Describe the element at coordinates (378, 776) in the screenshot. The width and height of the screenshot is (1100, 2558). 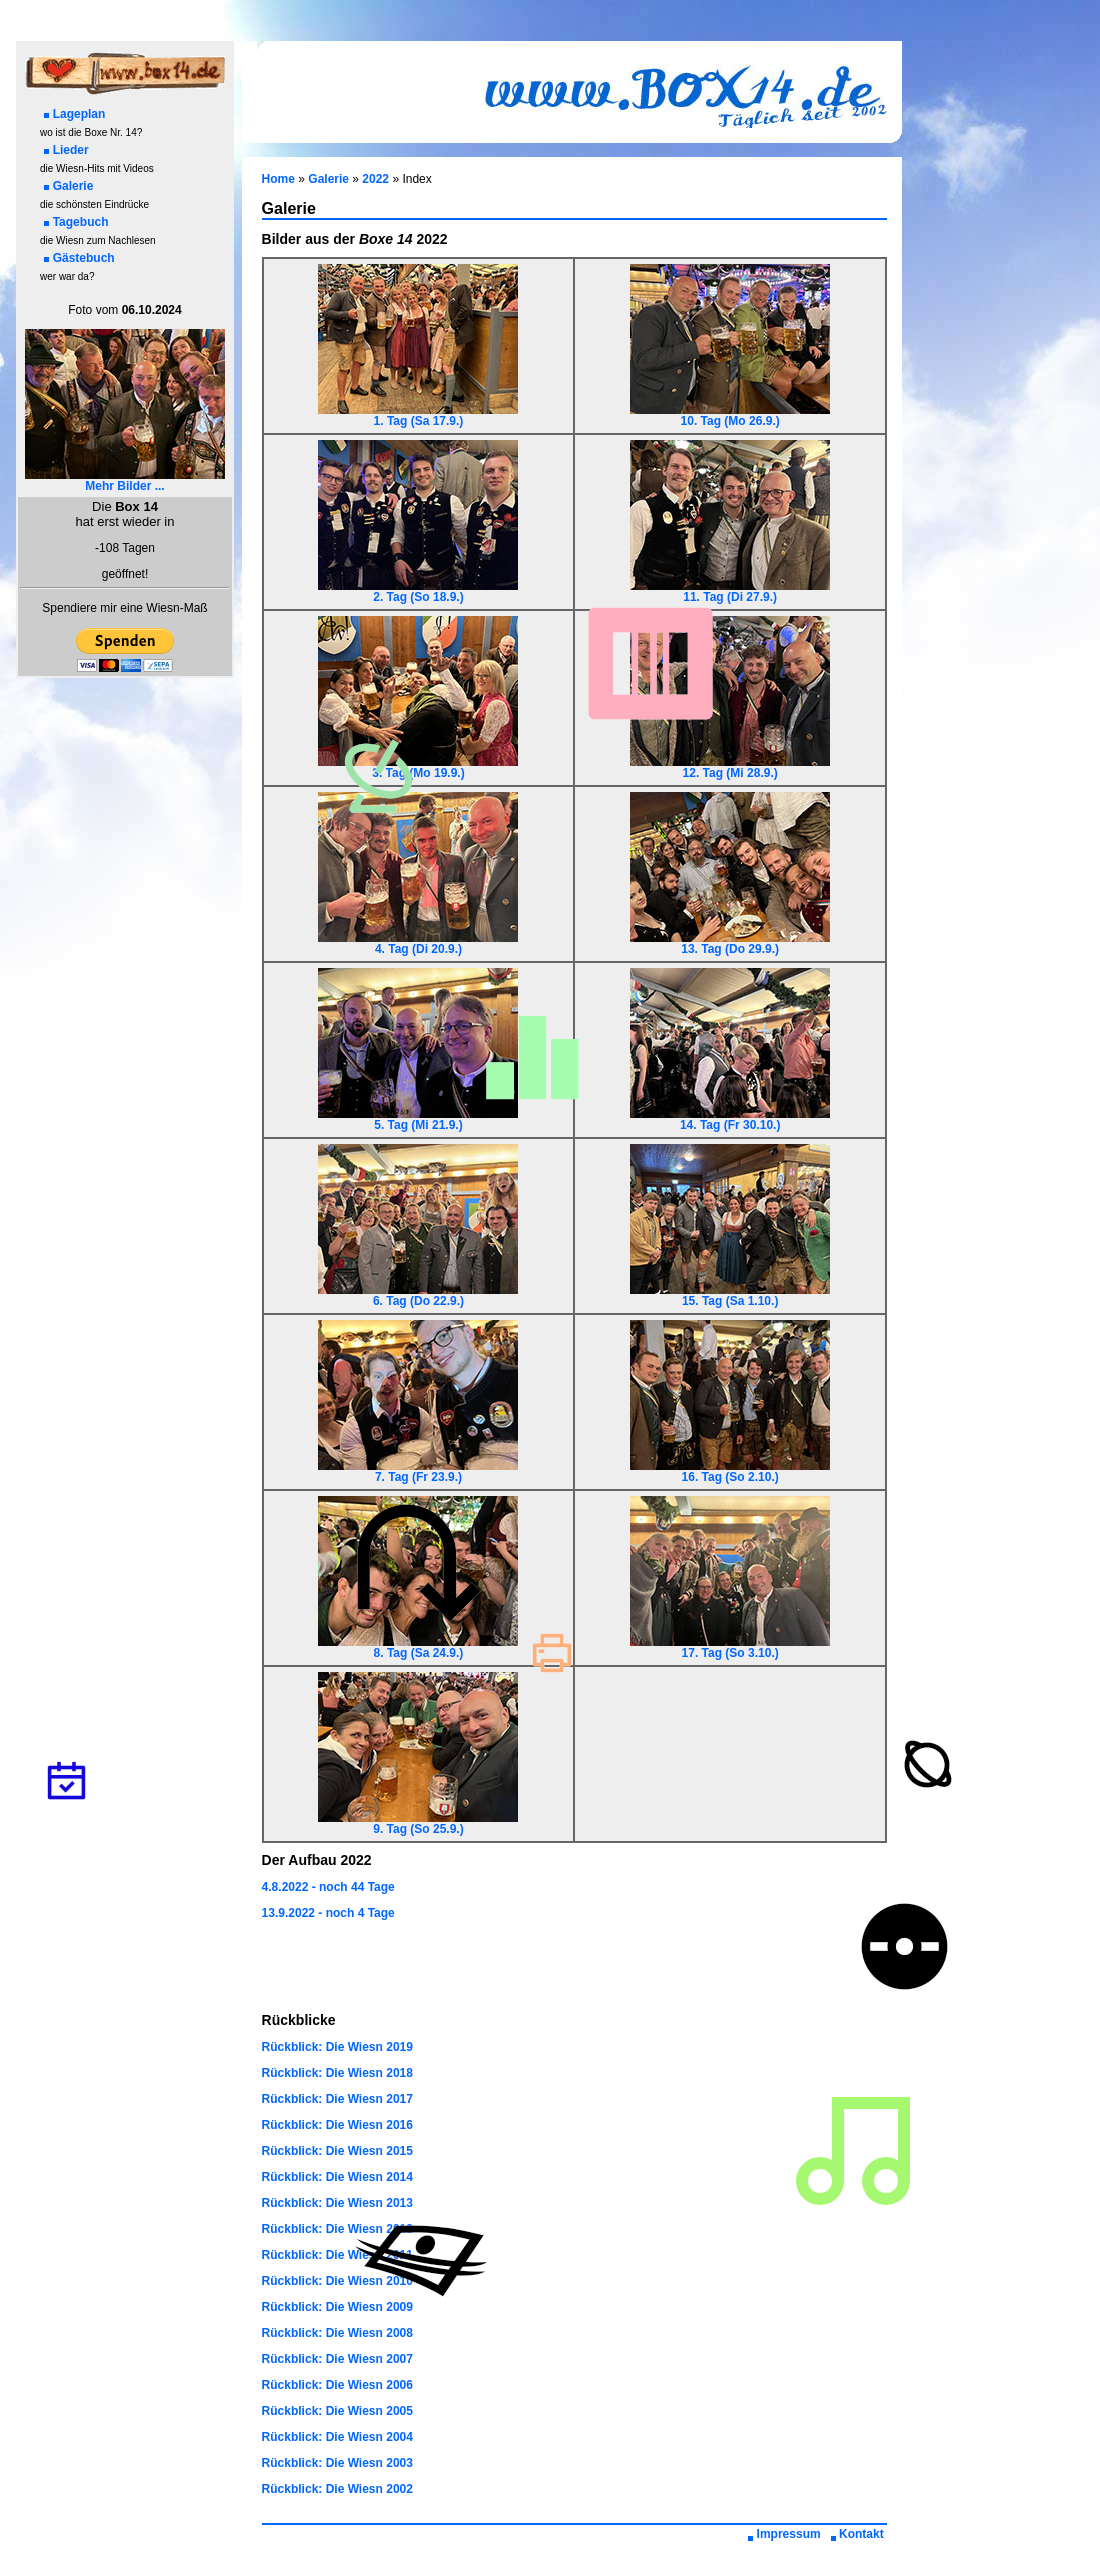
I see `access radar or scanning functionality` at that location.